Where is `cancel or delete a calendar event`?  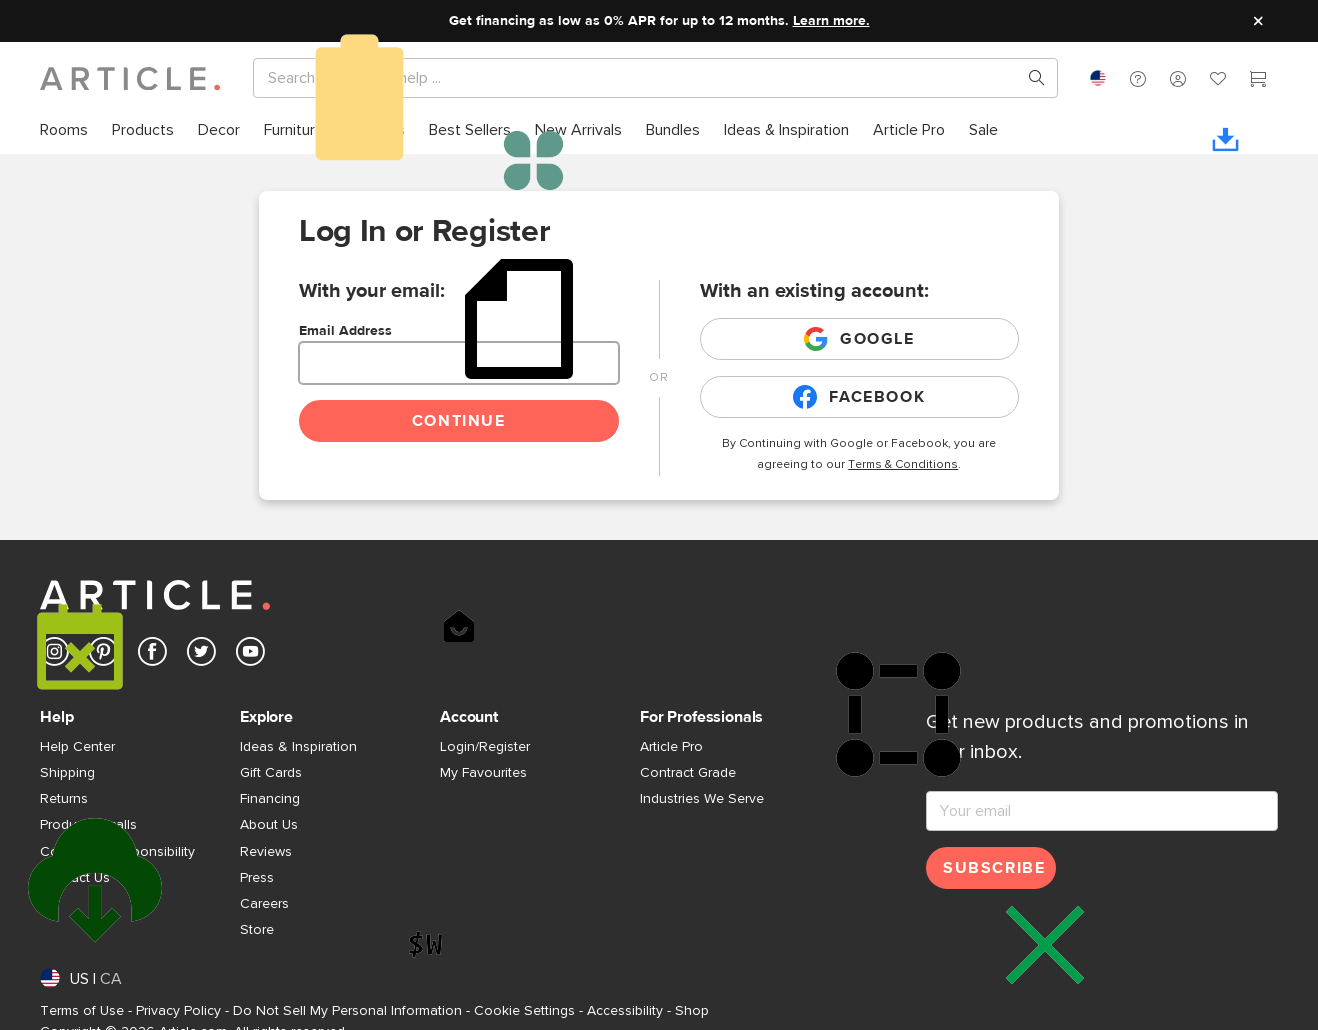 cancel or delete a calendar event is located at coordinates (80, 651).